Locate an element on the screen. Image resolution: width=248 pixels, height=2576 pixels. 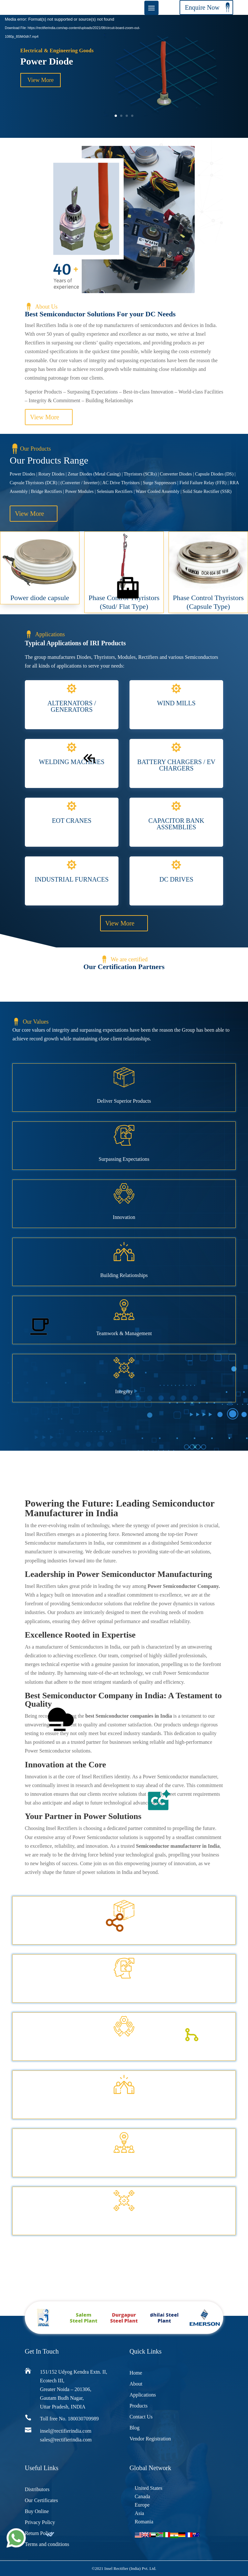
share this content is located at coordinates (115, 1922).